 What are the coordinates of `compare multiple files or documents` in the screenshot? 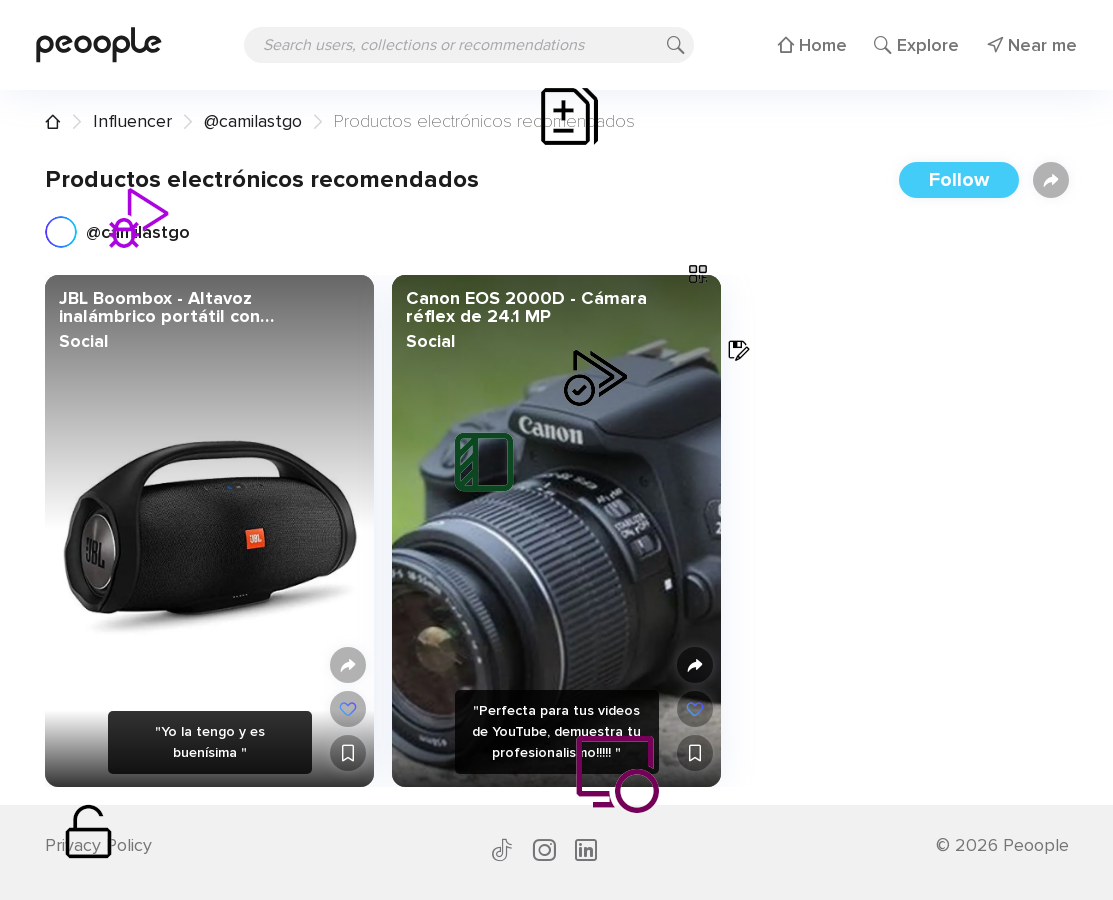 It's located at (565, 116).